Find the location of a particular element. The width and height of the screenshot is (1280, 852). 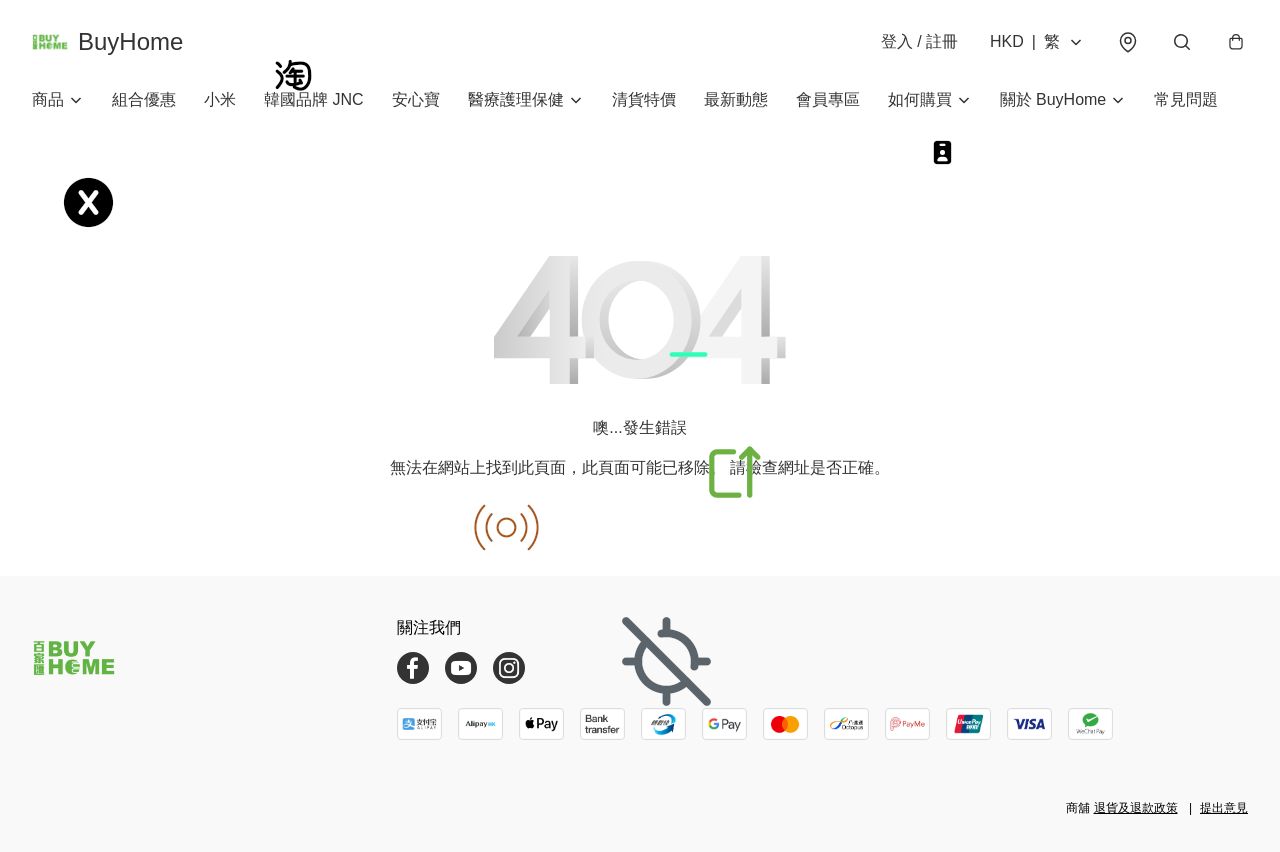

auto-fit content to top edge is located at coordinates (733, 473).